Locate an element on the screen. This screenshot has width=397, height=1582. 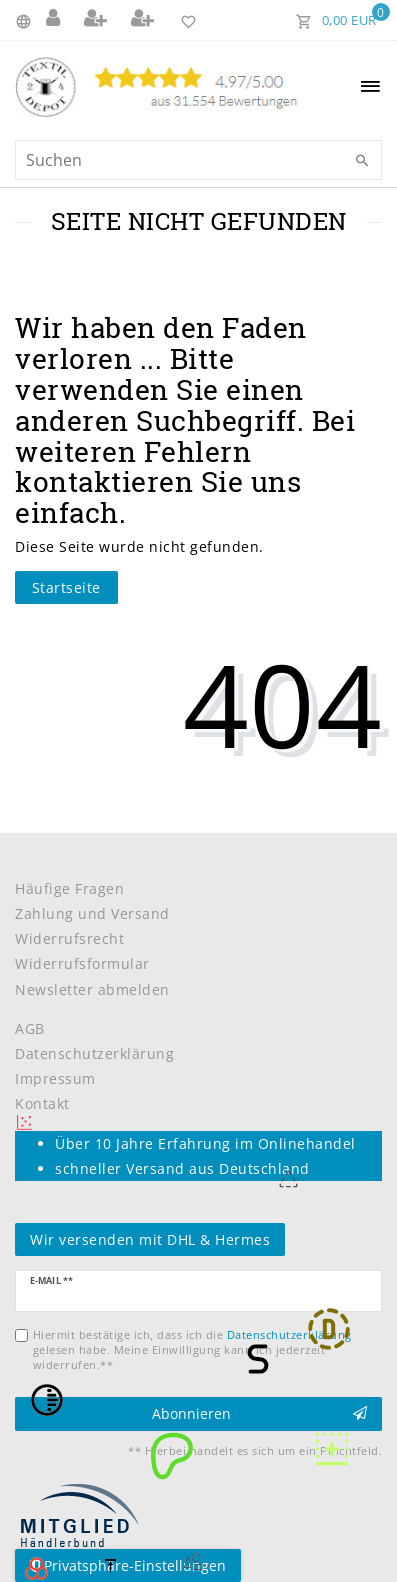
apply filters to refine results is located at coordinates (36, 1568).